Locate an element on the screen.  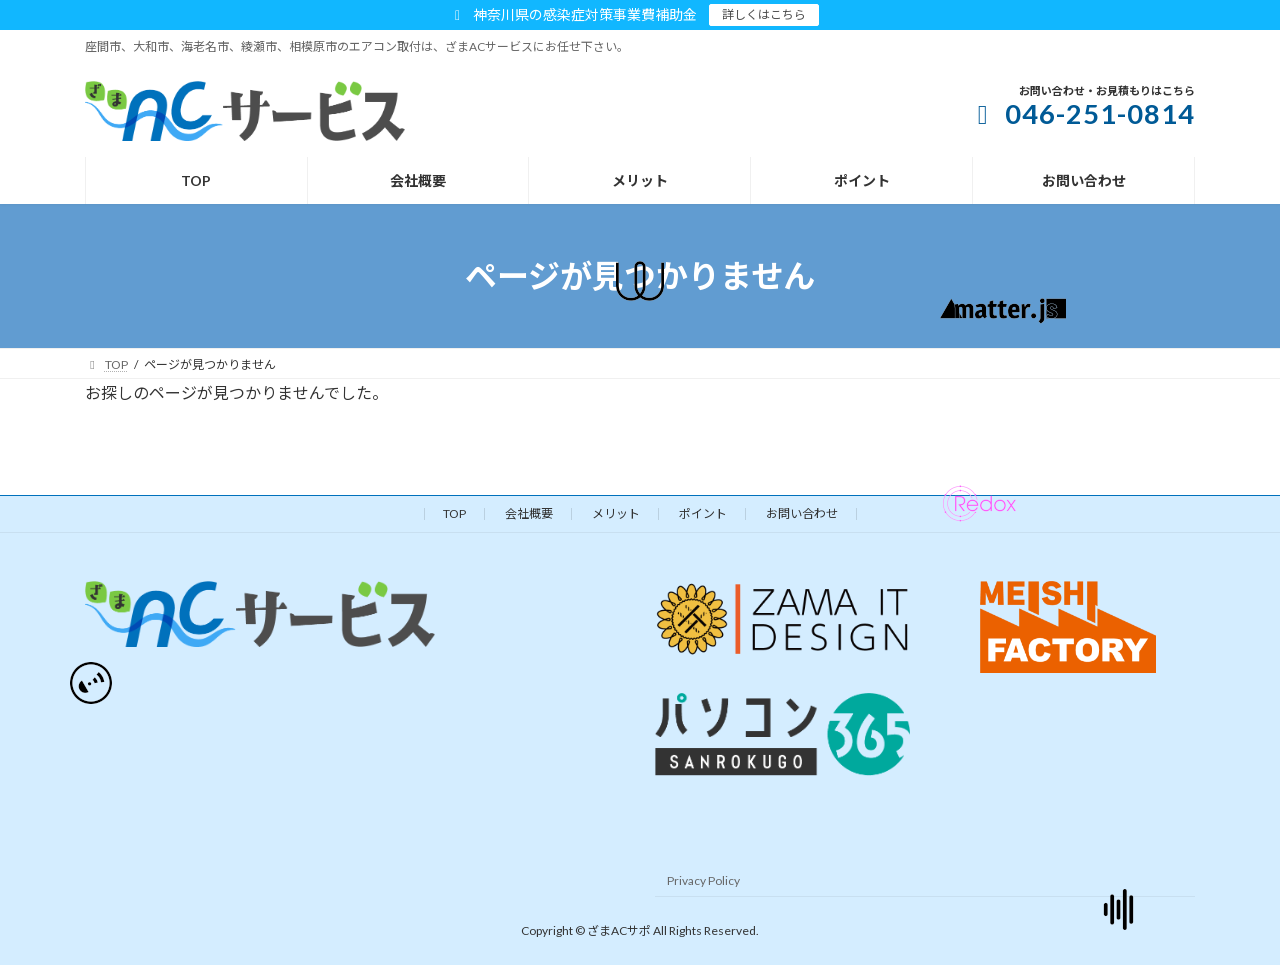
redox healthcare data platform logo is located at coordinates (979, 503).